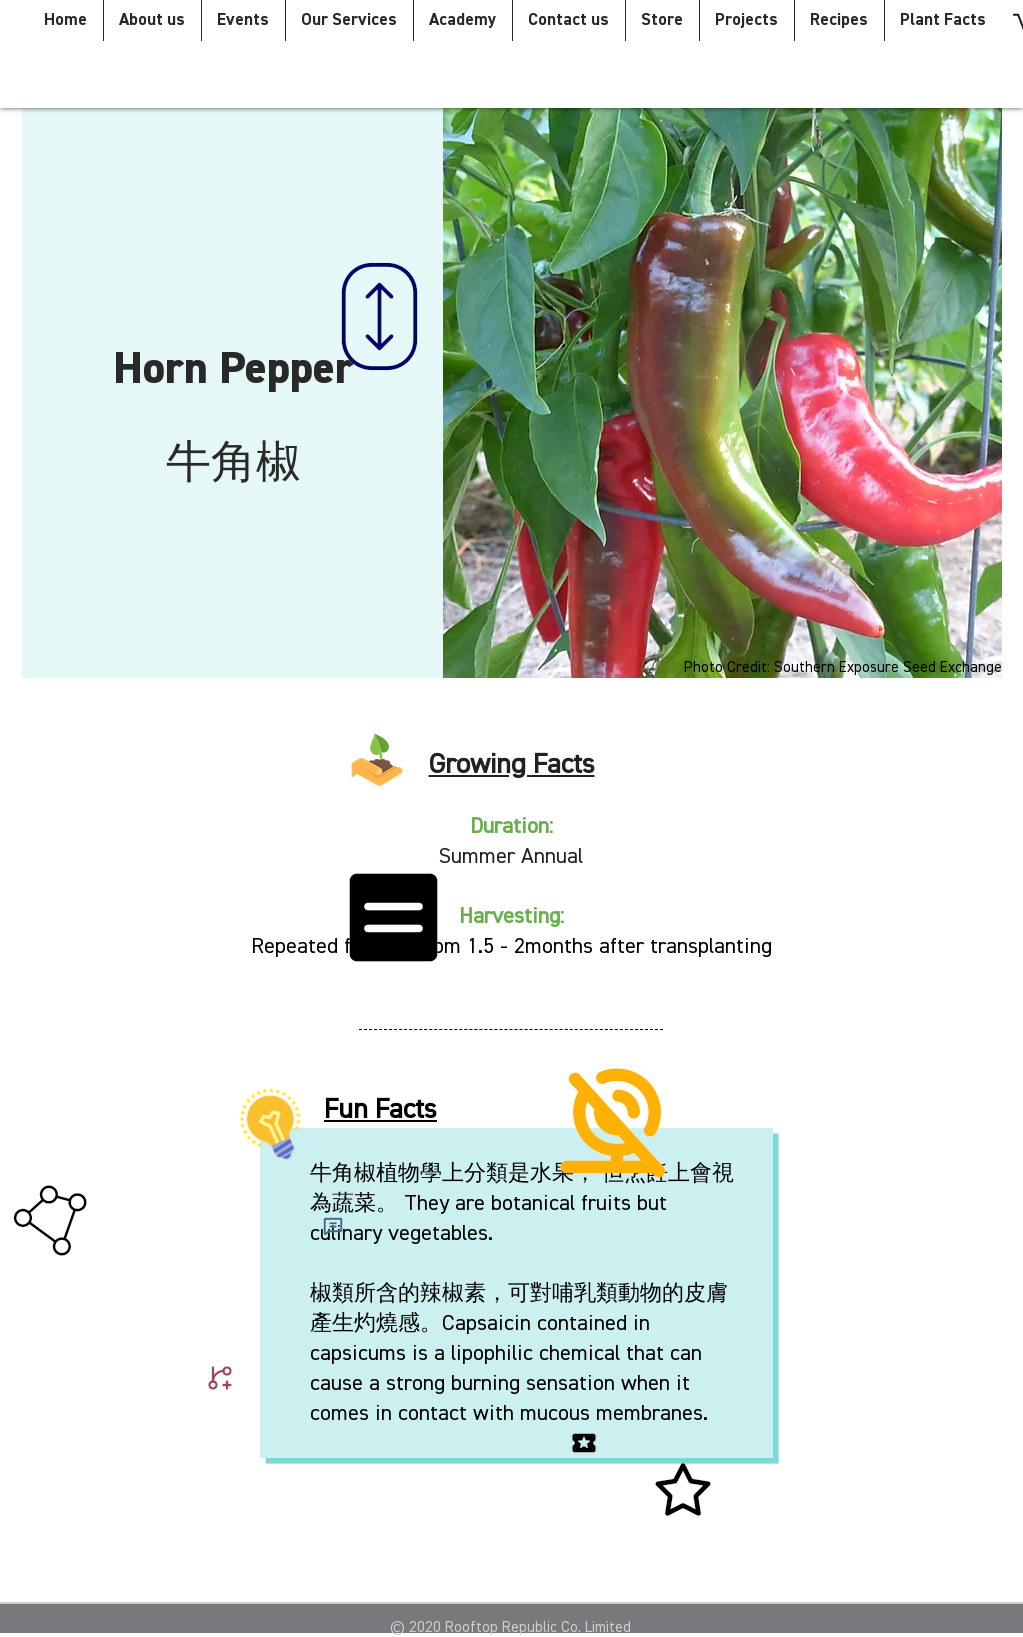 The image size is (1023, 1637). I want to click on create a new git branch, so click(220, 1378).